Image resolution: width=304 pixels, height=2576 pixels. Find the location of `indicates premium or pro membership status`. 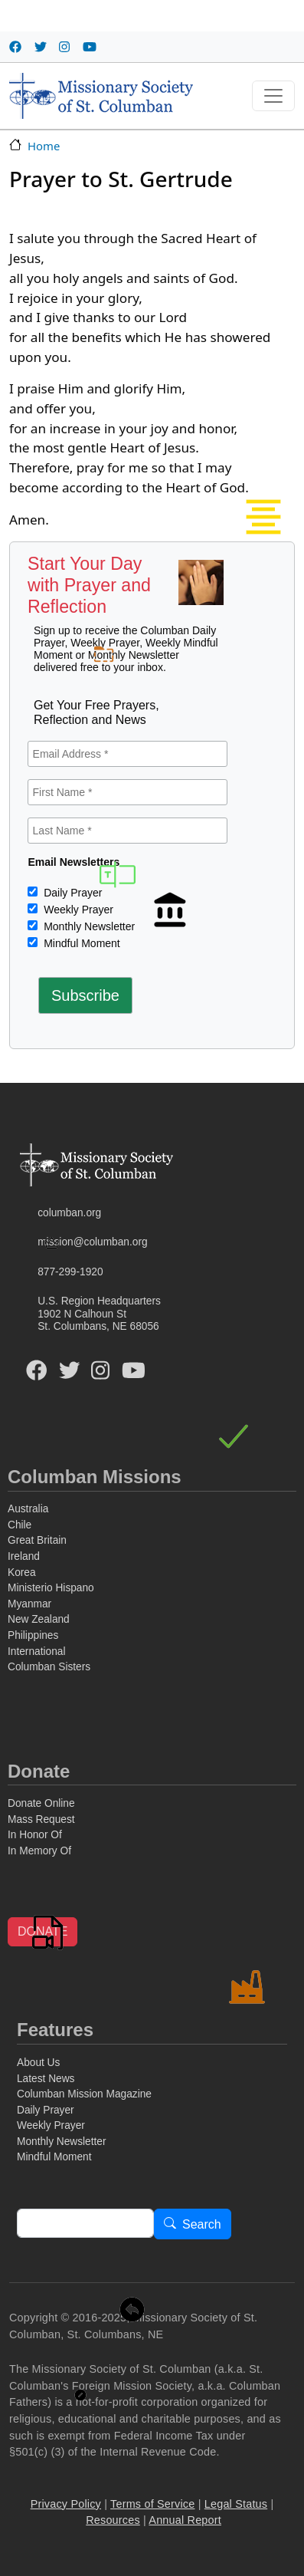

indicates premium or pro membership status is located at coordinates (51, 1243).